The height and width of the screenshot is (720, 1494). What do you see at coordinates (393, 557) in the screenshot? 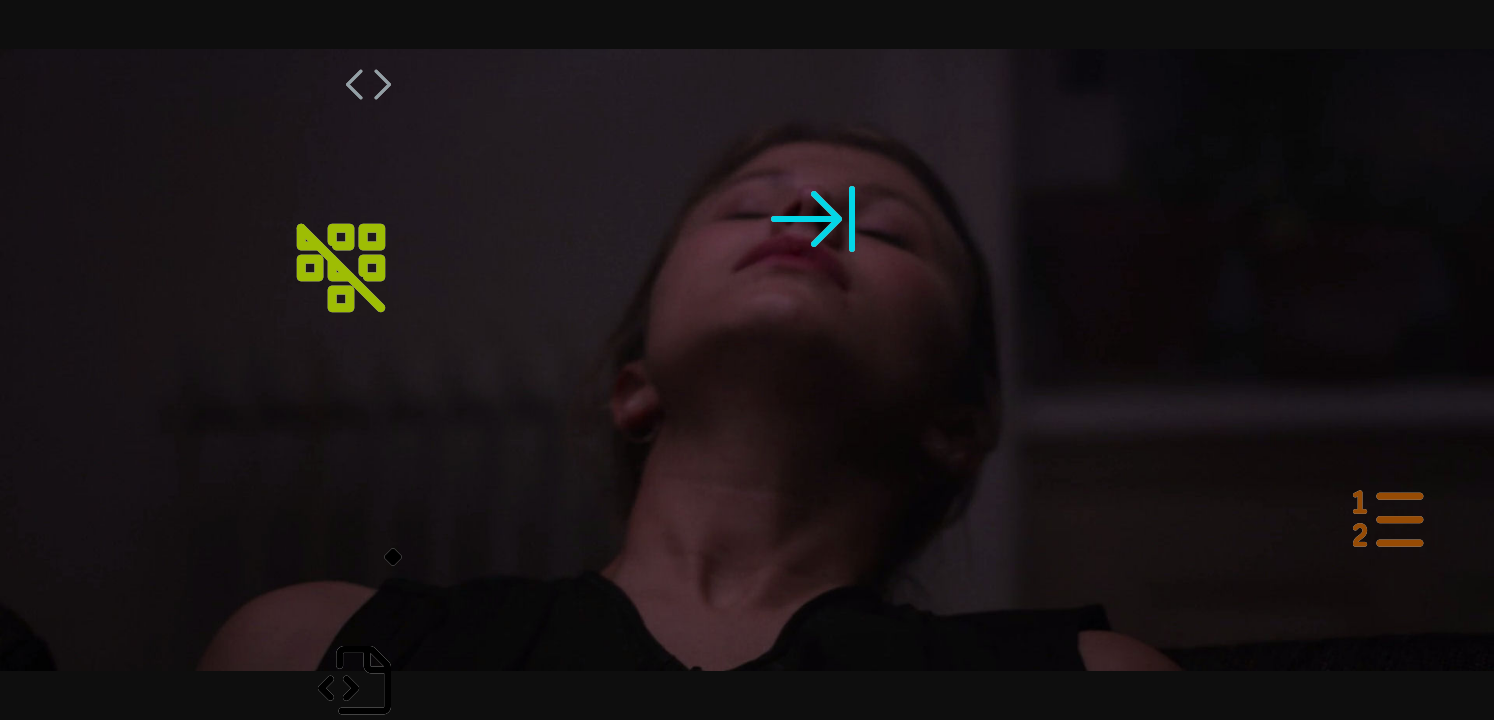
I see `indicates premium or pro membership status` at bounding box center [393, 557].